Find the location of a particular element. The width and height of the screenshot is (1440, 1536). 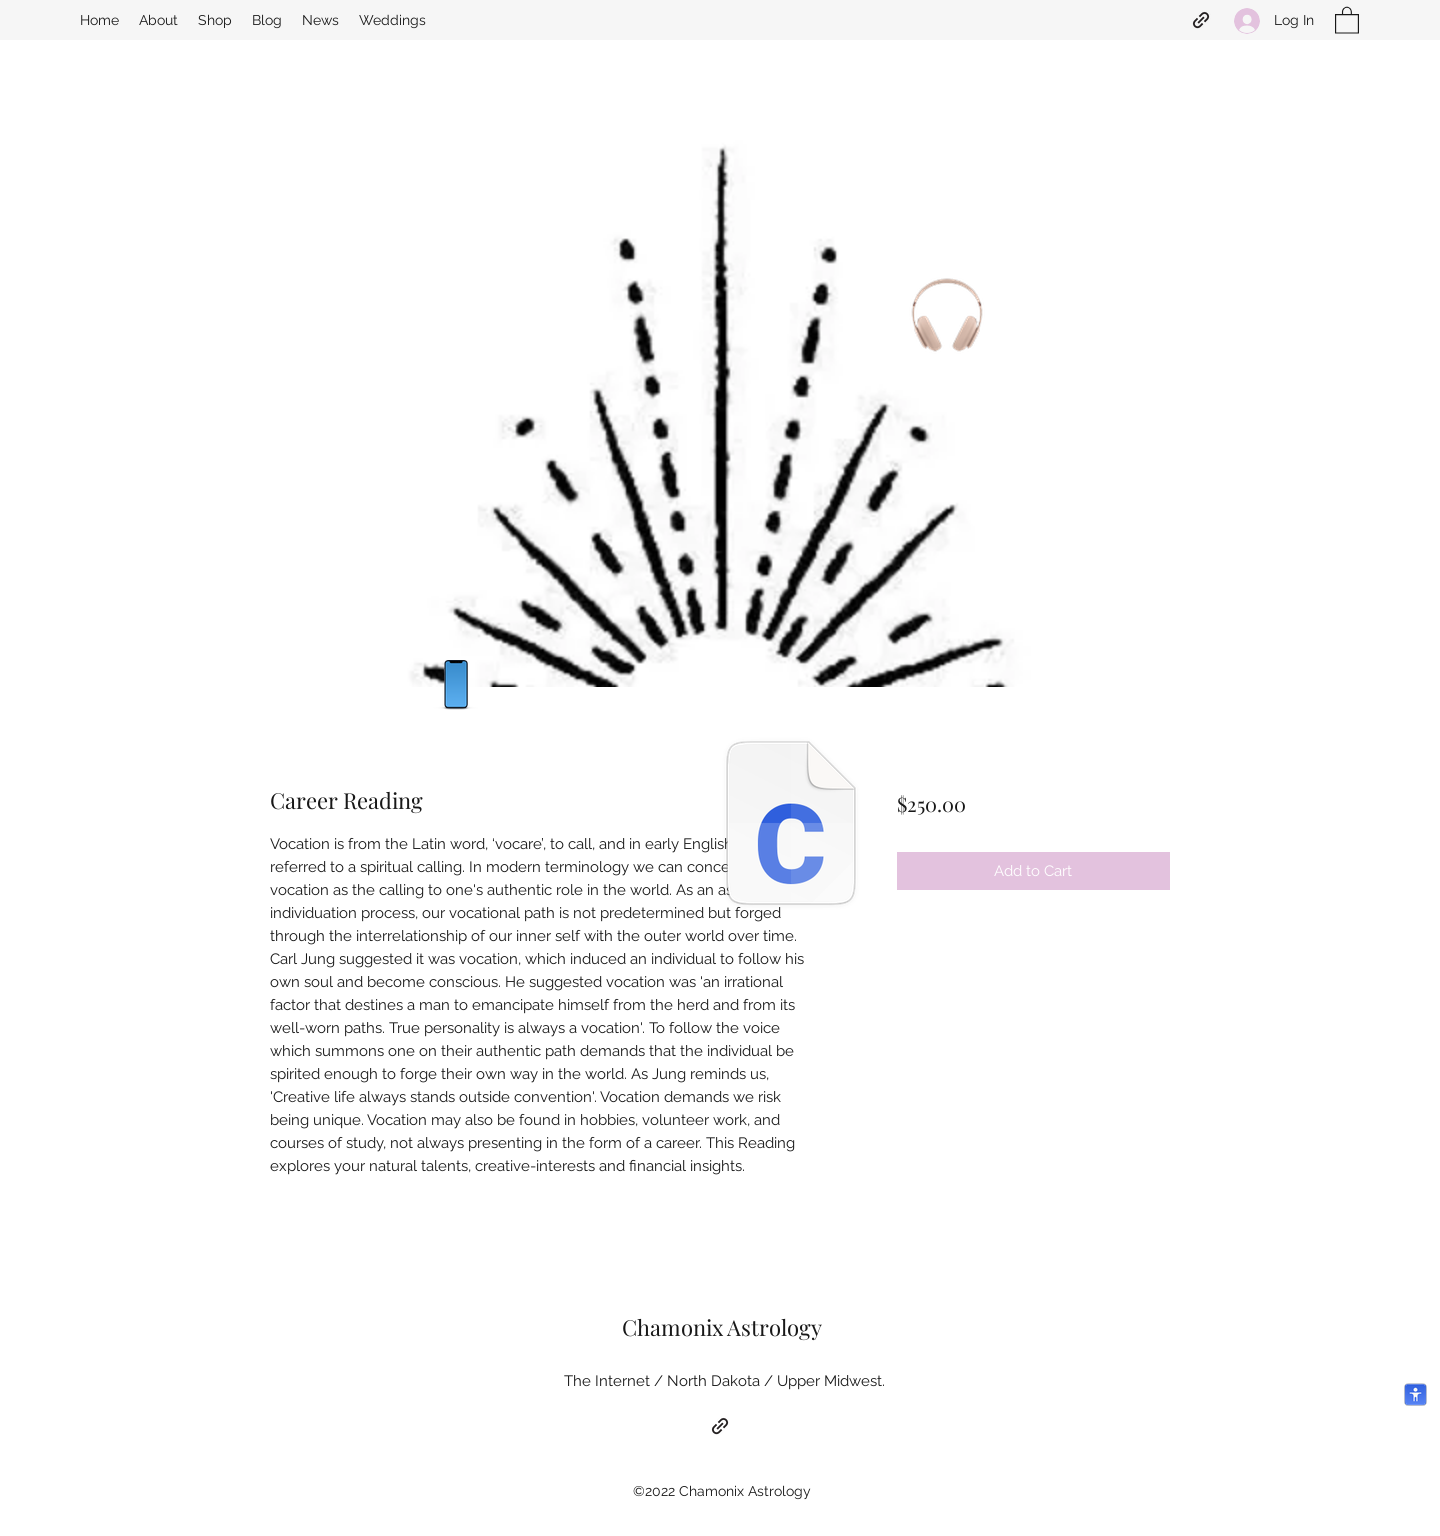

open accessibility settings is located at coordinates (1415, 1394).